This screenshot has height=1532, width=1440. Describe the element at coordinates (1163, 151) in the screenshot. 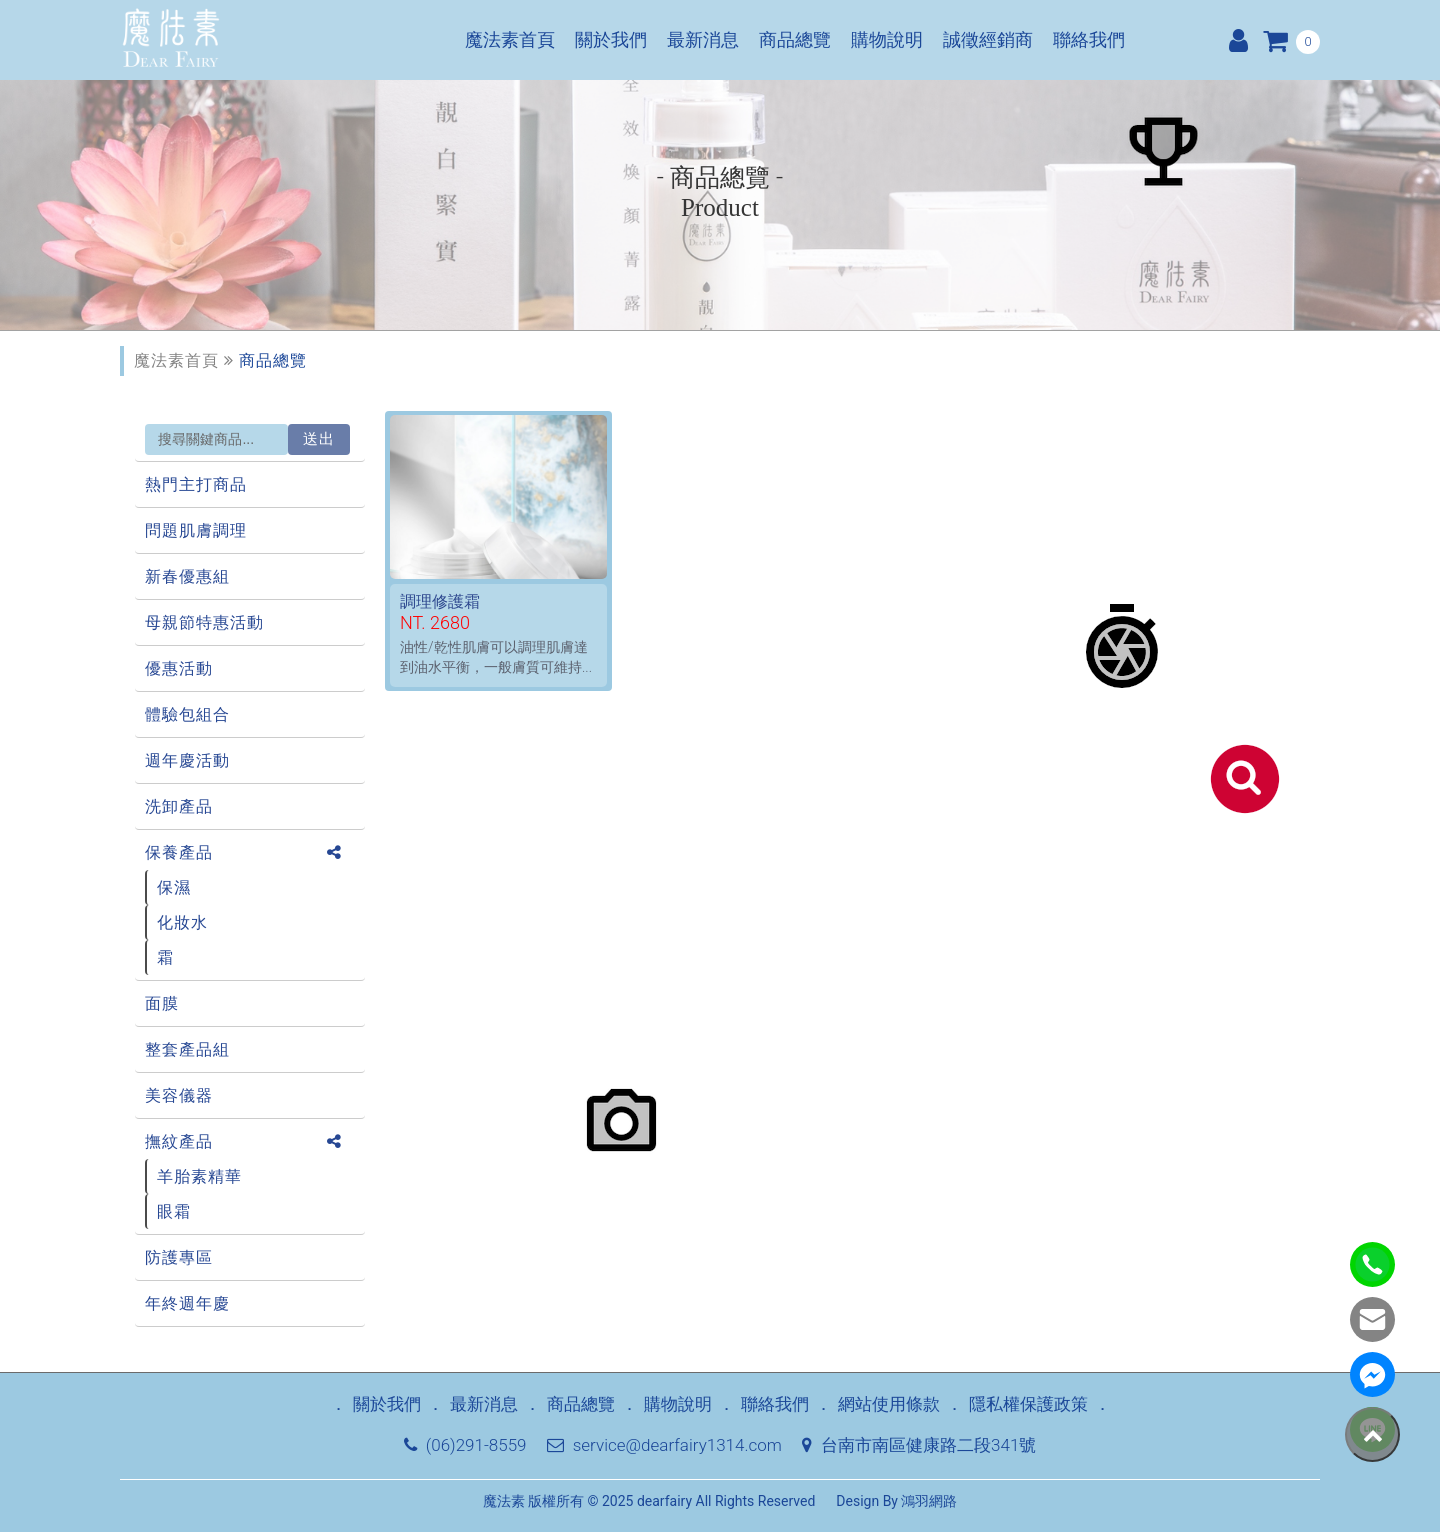

I see `view achievements or awards` at that location.